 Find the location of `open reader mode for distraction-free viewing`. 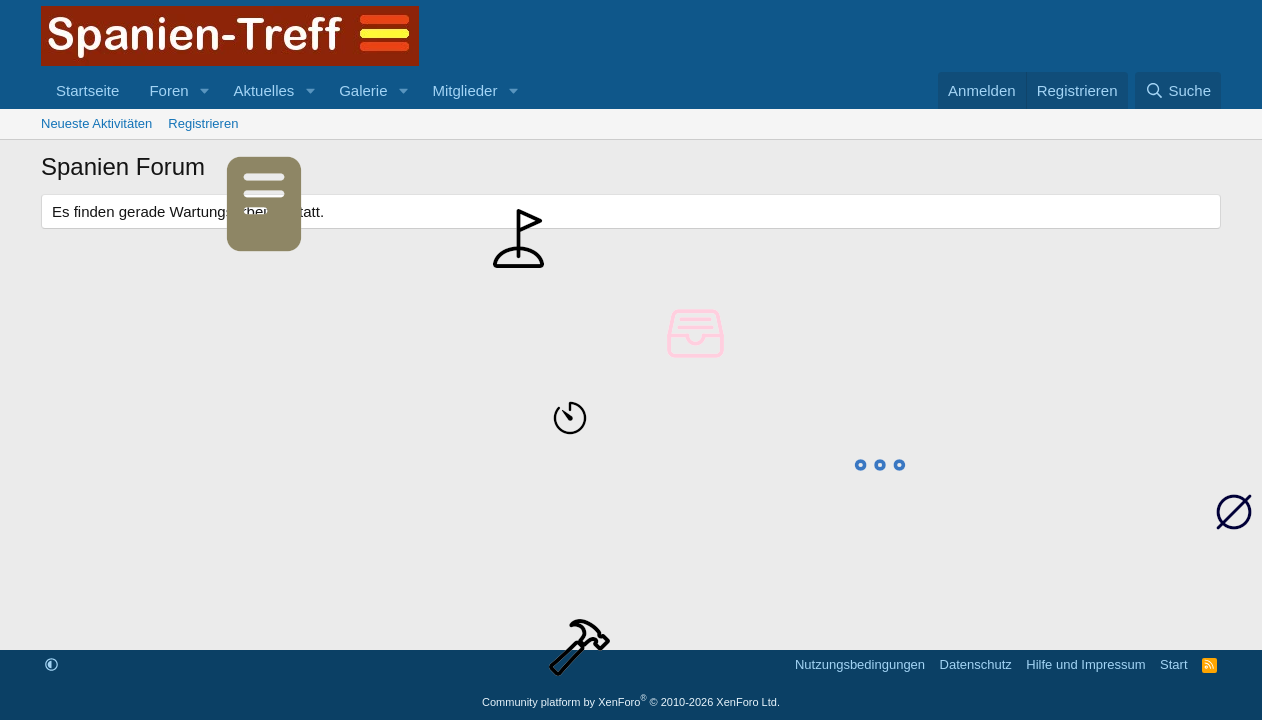

open reader mode for distraction-free viewing is located at coordinates (264, 204).